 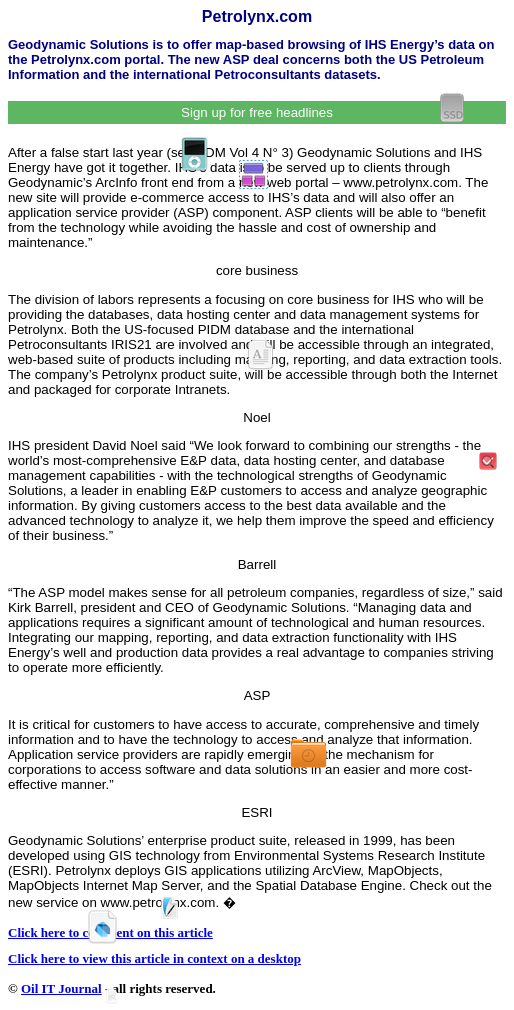 I want to click on open dconf editor to modify system settings, so click(x=488, y=461).